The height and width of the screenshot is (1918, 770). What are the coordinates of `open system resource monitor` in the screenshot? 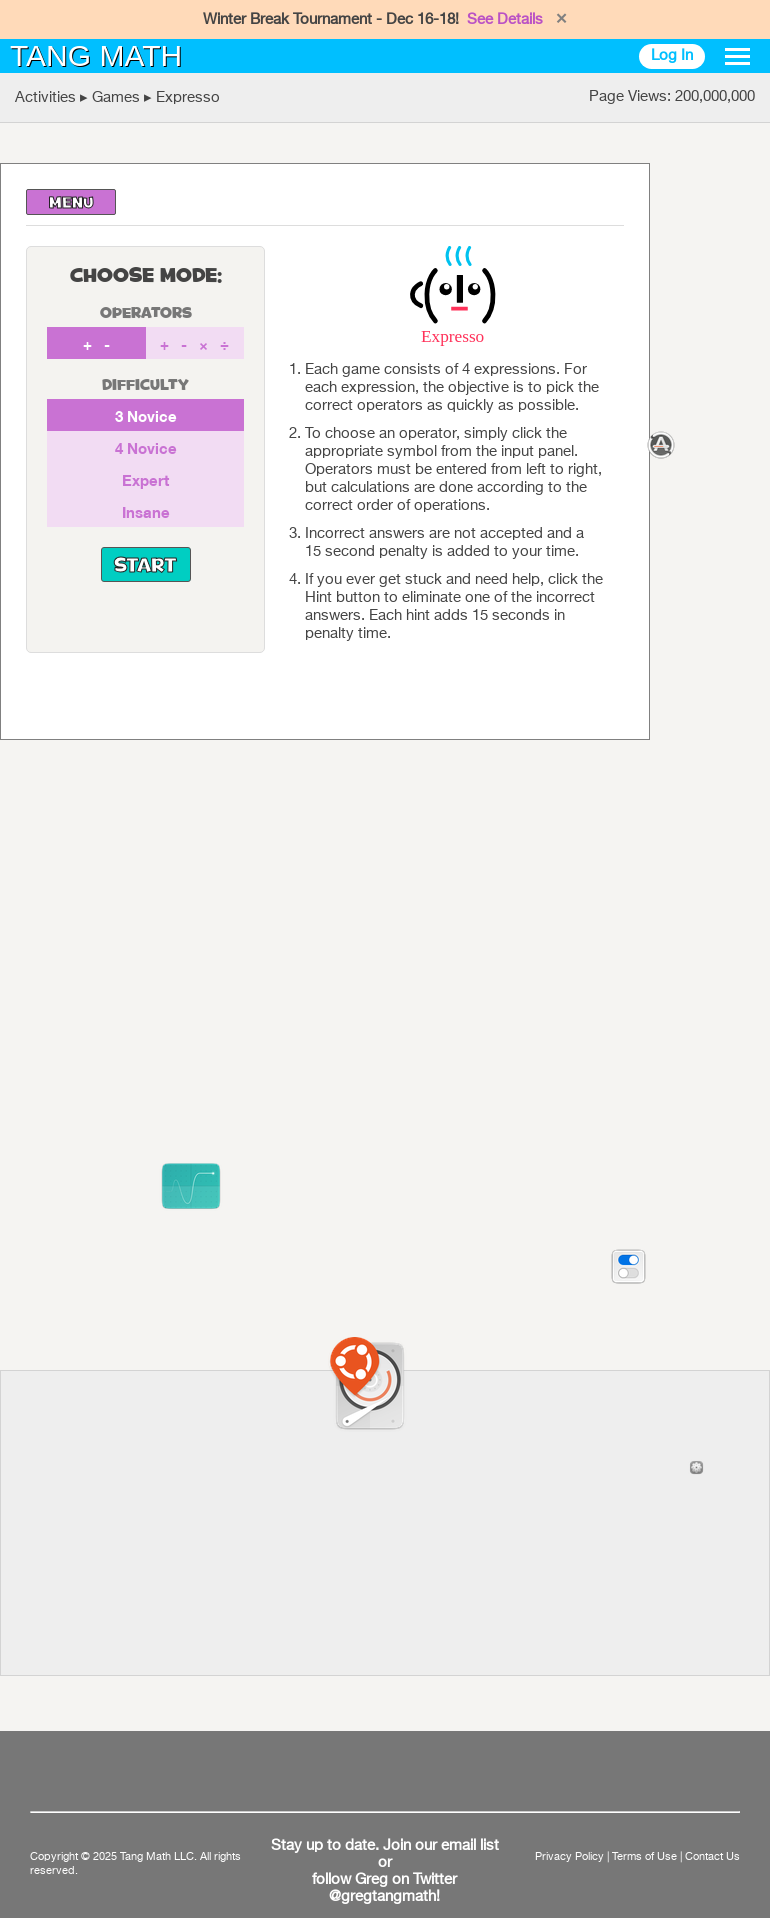 It's located at (191, 1186).